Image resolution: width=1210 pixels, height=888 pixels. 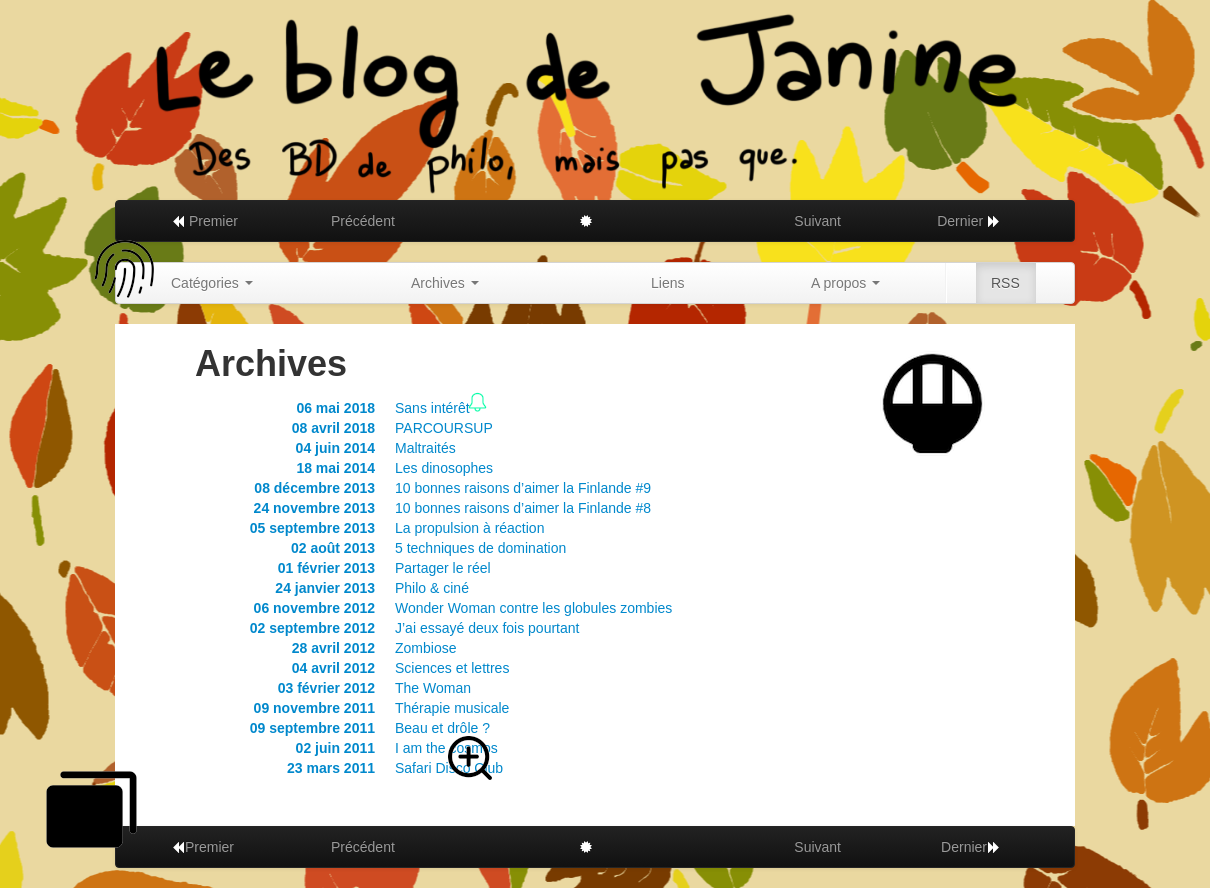 I want to click on authenticate with biometric fingerprint, so click(x=125, y=269).